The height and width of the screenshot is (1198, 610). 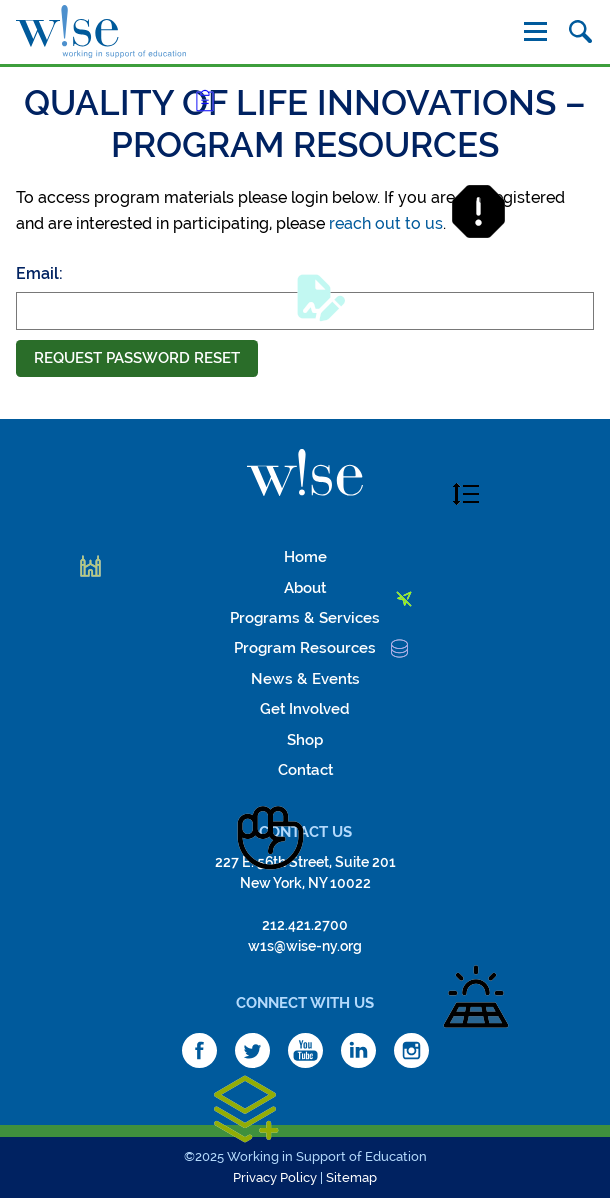 I want to click on indicates a critical warning or error state, so click(x=478, y=211).